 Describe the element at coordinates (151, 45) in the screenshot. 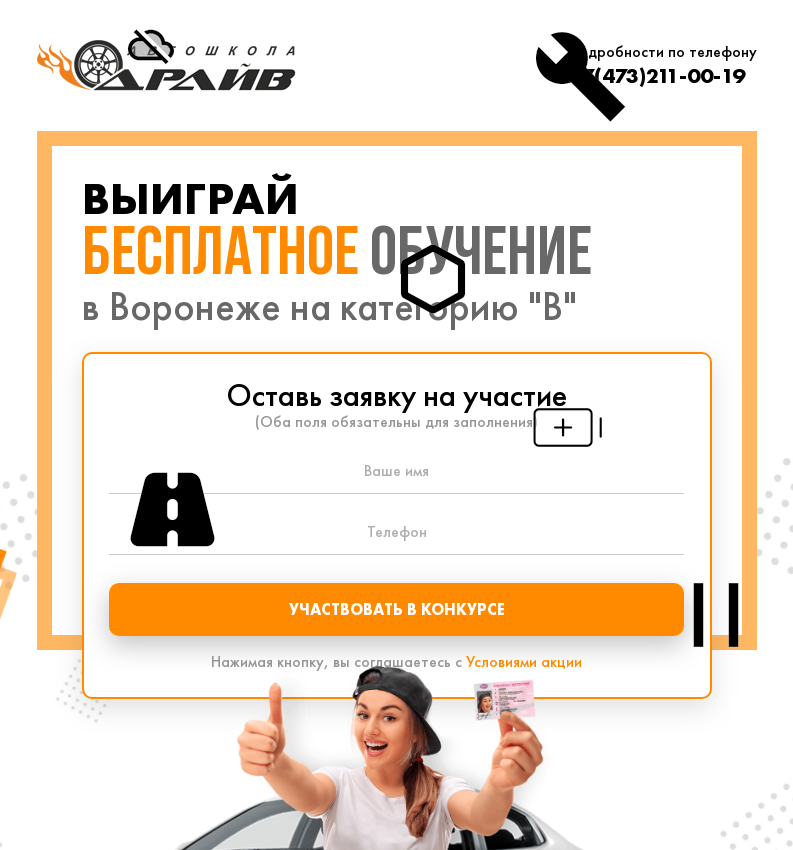

I see `indicates no cloud connection available` at that location.